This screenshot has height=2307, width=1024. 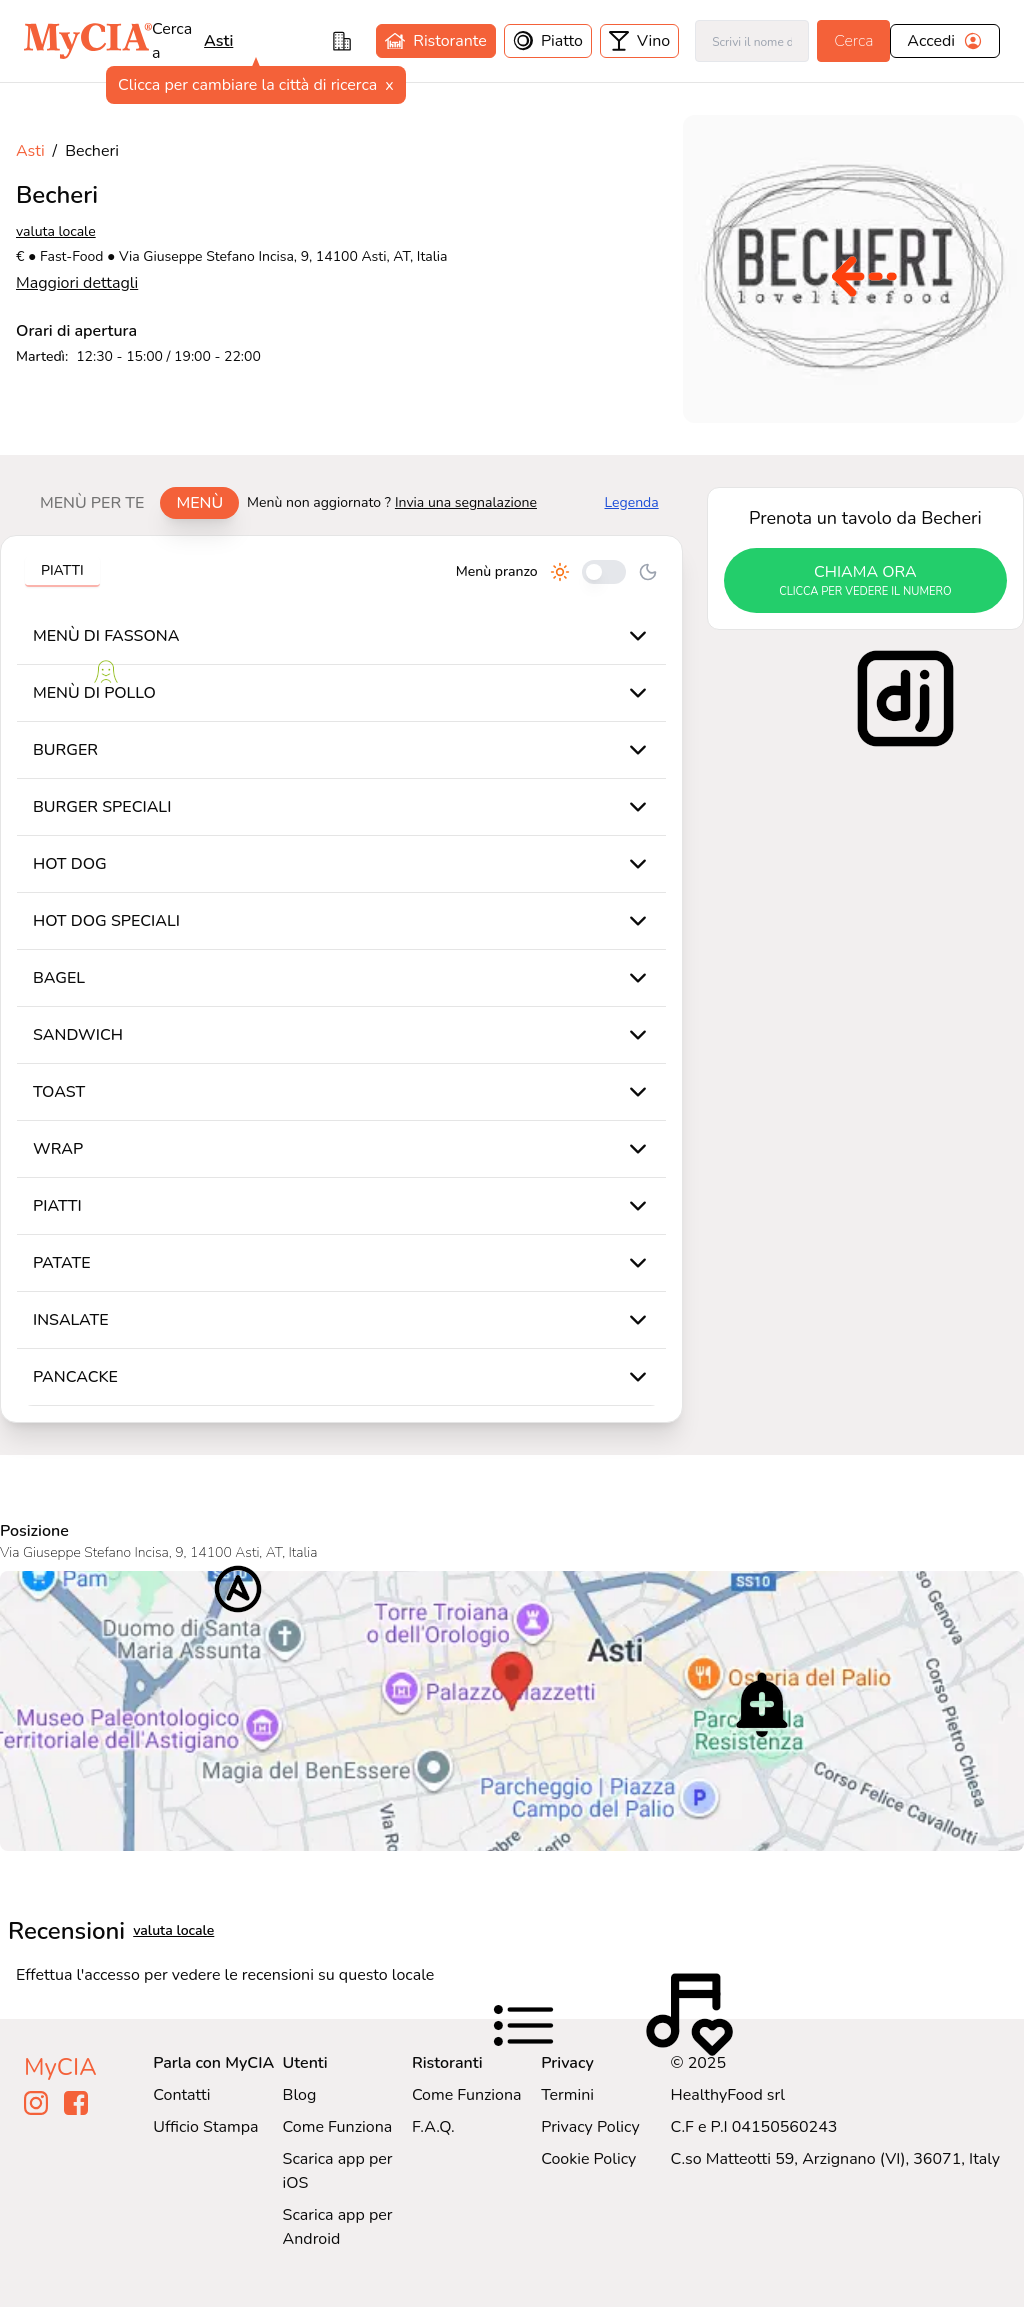 What do you see at coordinates (106, 673) in the screenshot?
I see `indicates linux operating system compatibility` at bounding box center [106, 673].